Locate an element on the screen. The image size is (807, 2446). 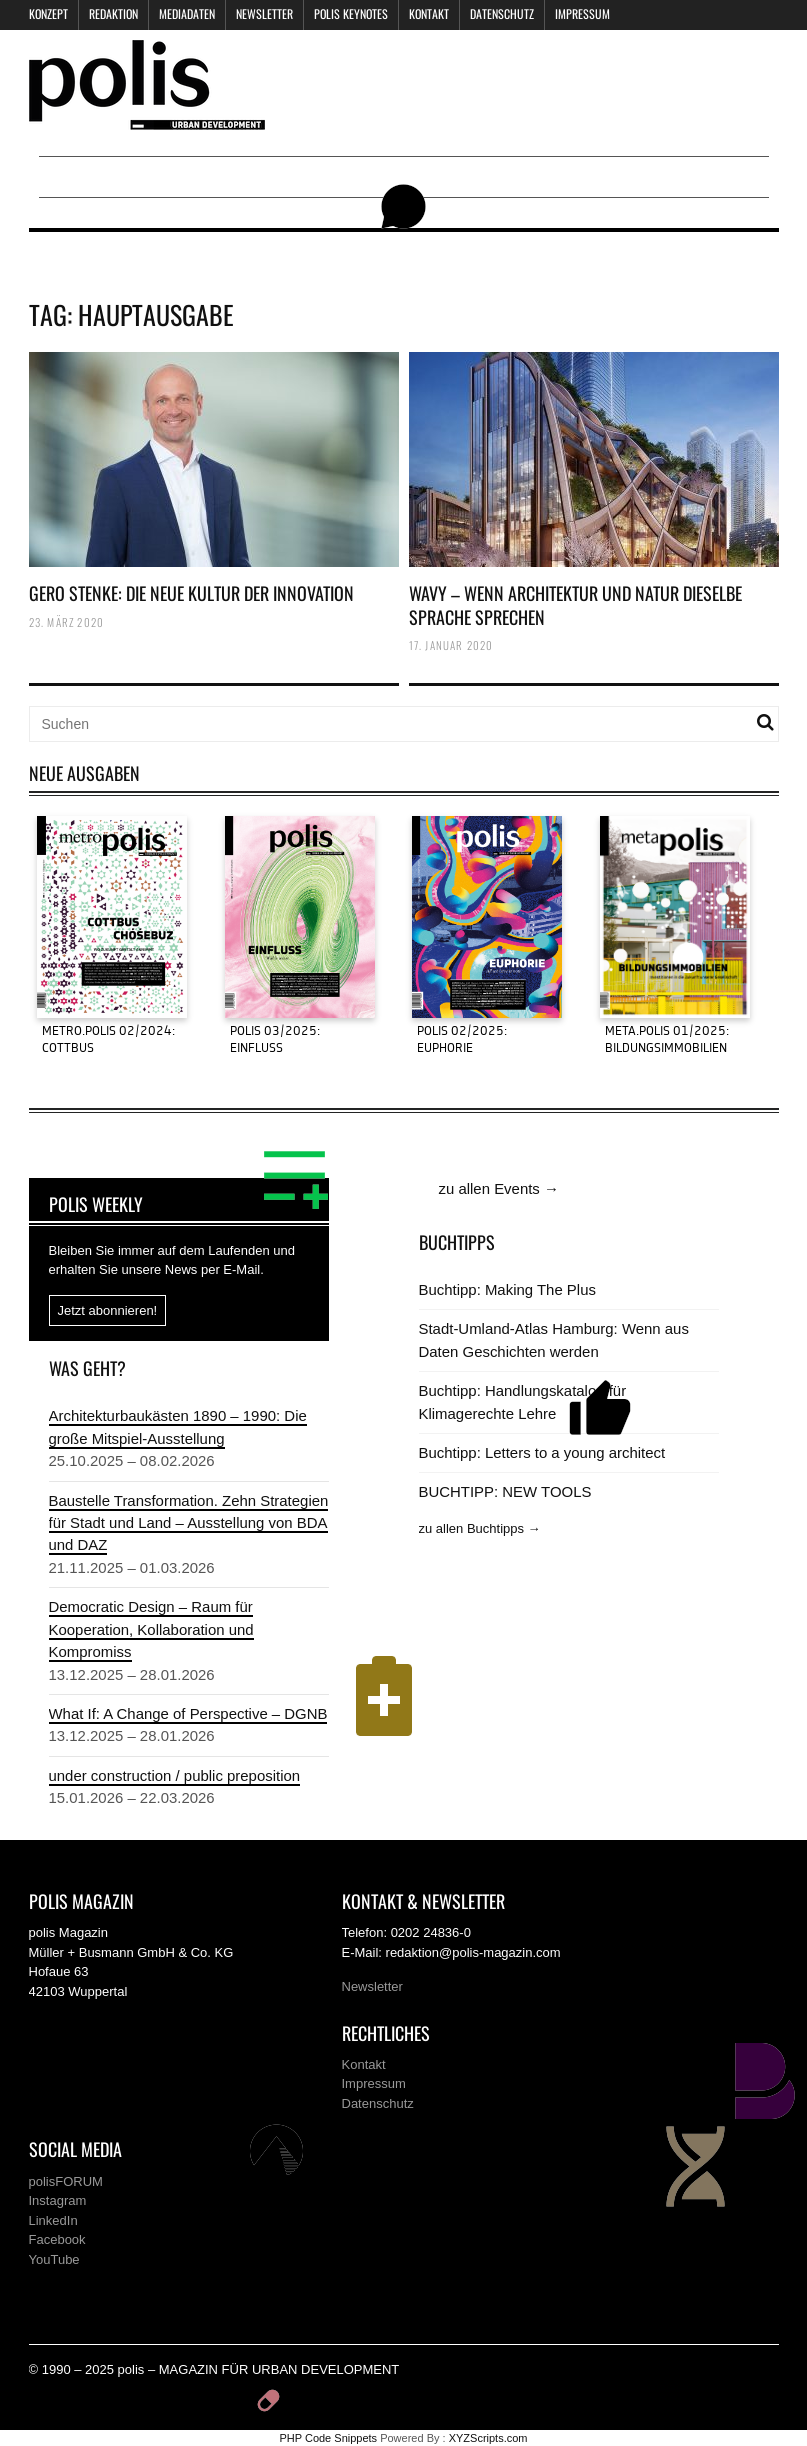
enable battery saver mode is located at coordinates (384, 1696).